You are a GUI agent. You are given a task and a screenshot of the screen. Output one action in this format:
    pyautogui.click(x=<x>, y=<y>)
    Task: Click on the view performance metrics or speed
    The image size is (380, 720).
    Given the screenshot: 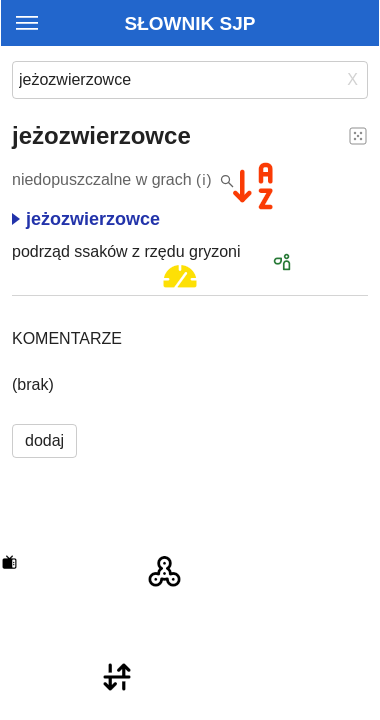 What is the action you would take?
    pyautogui.click(x=180, y=278)
    